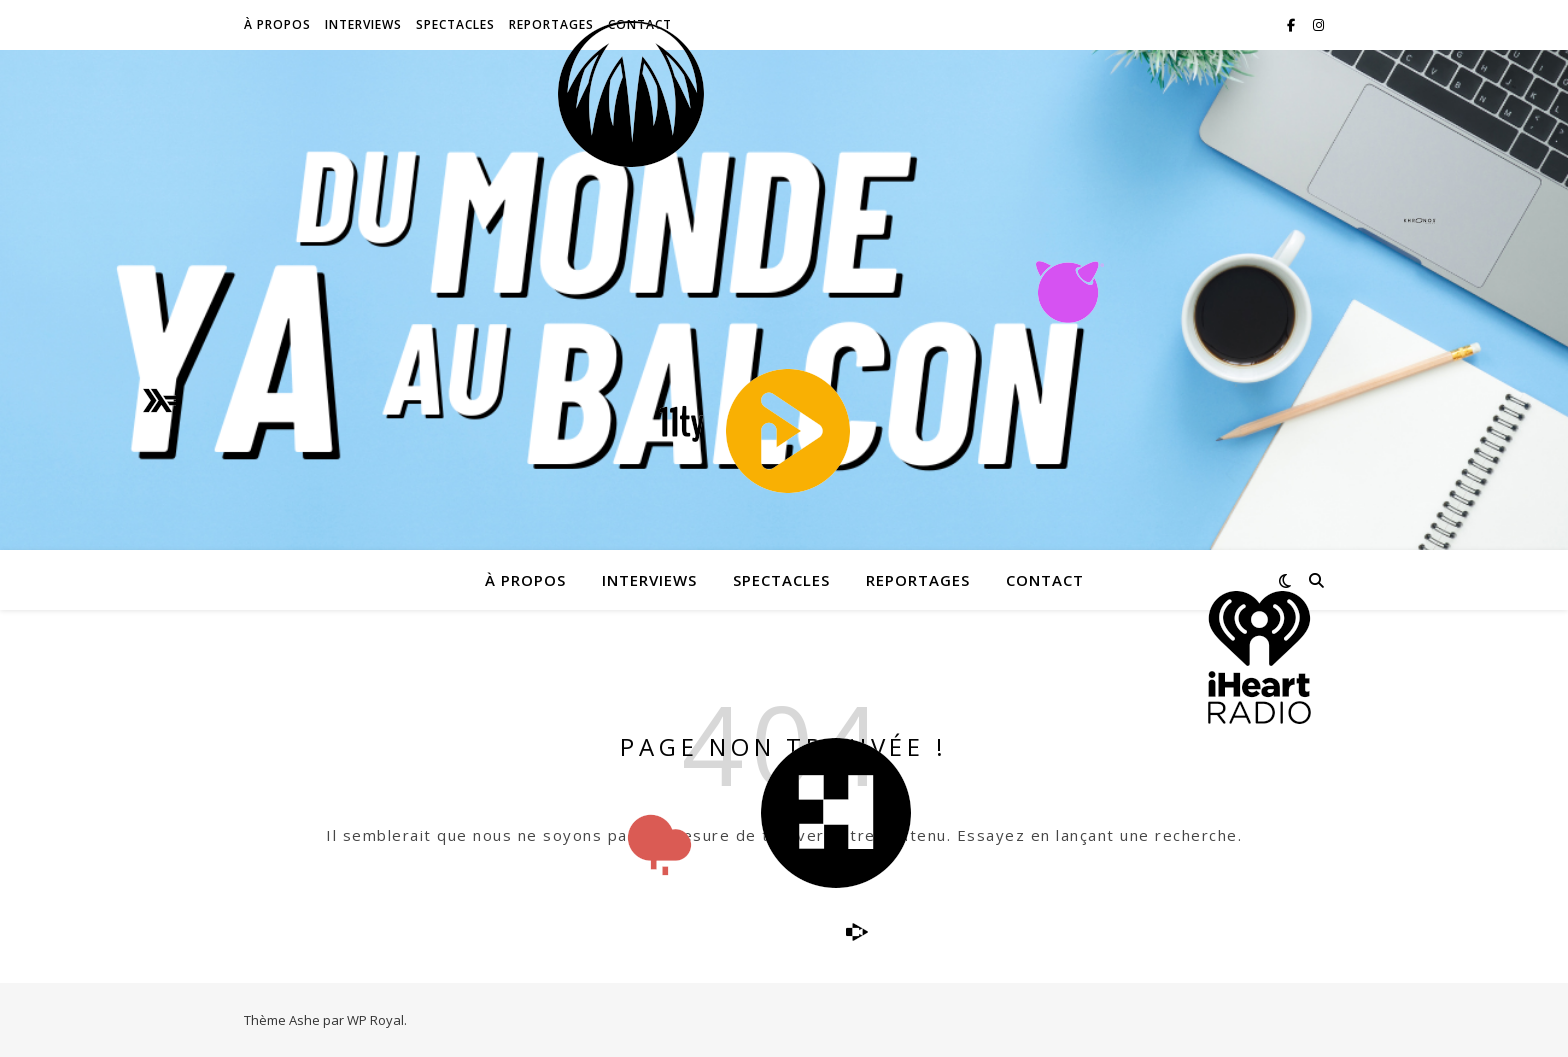 This screenshot has height=1057, width=1568. I want to click on open GoCD continuous delivery dashboard, so click(788, 431).